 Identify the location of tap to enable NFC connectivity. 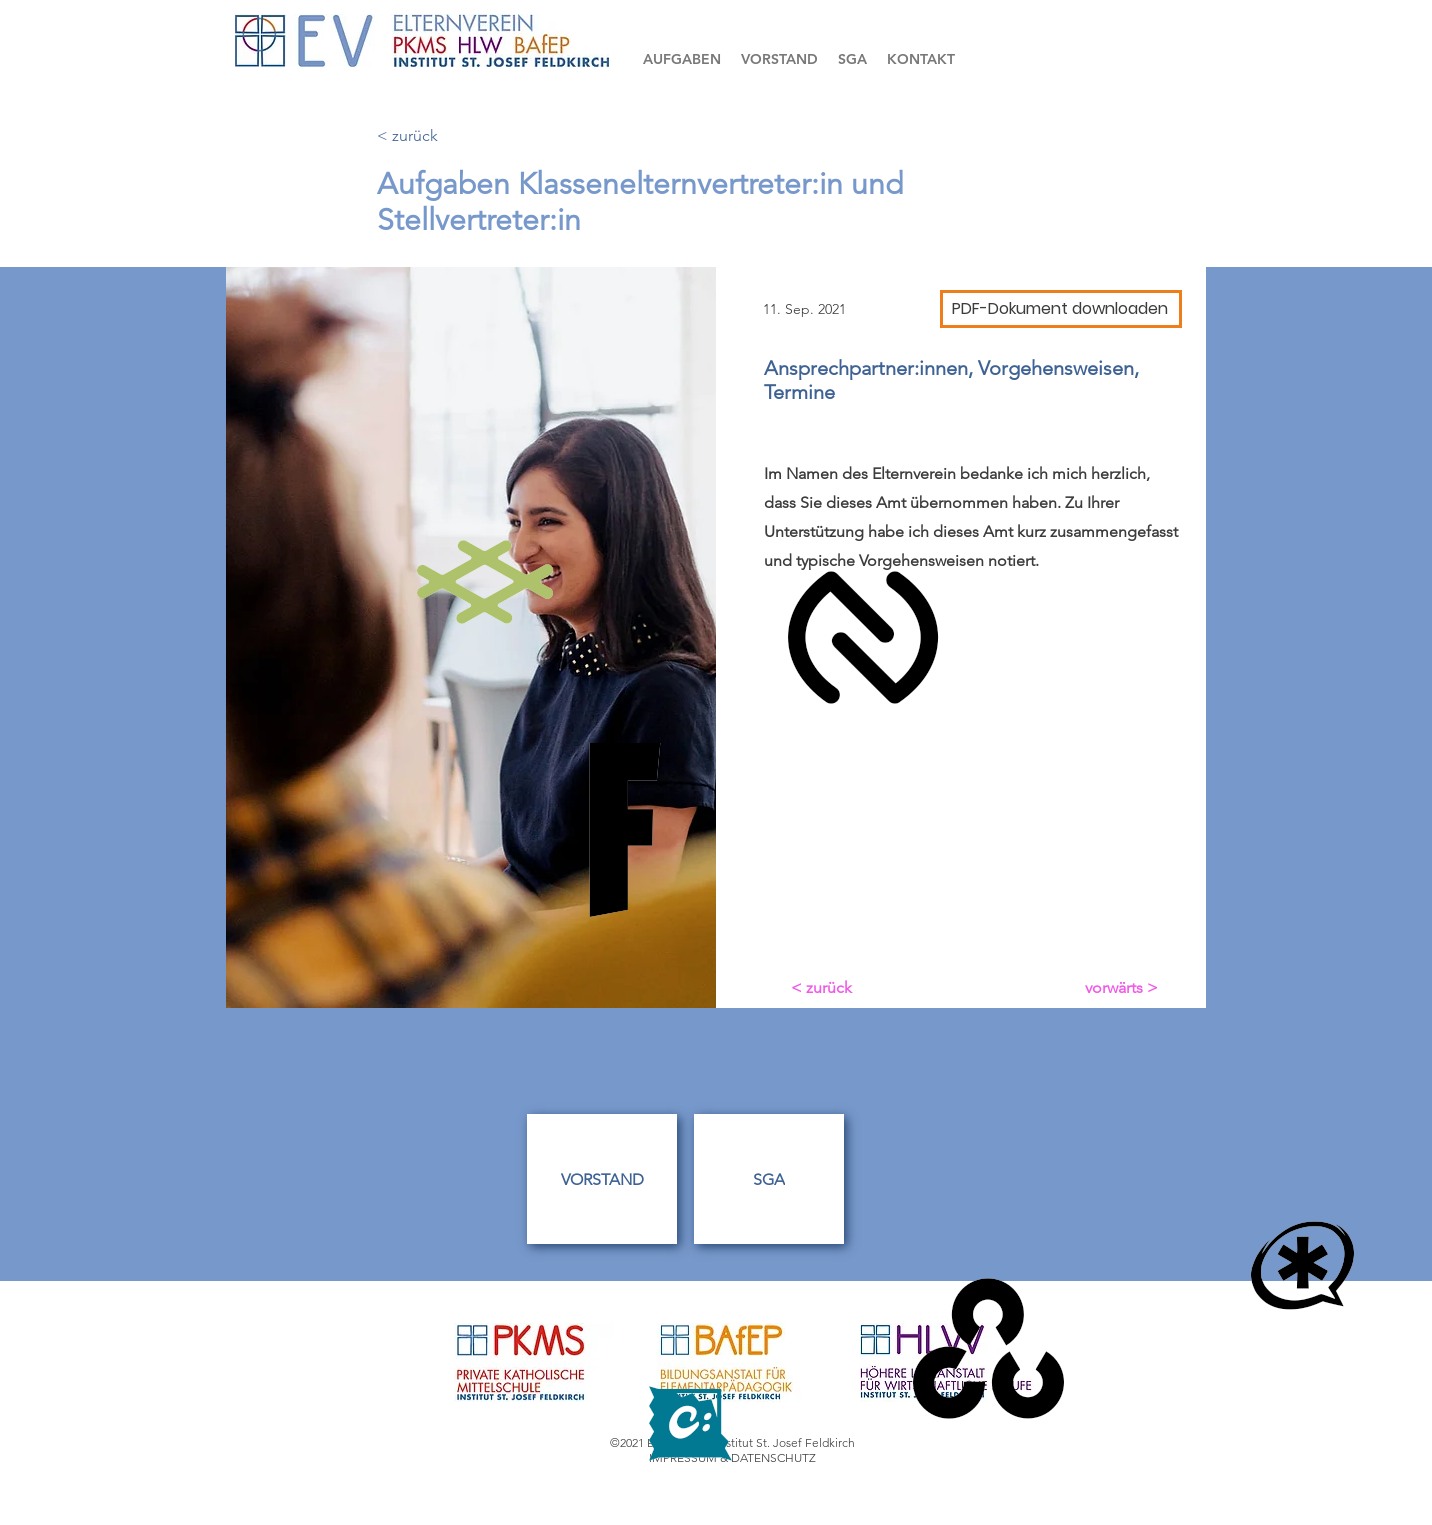
(862, 637).